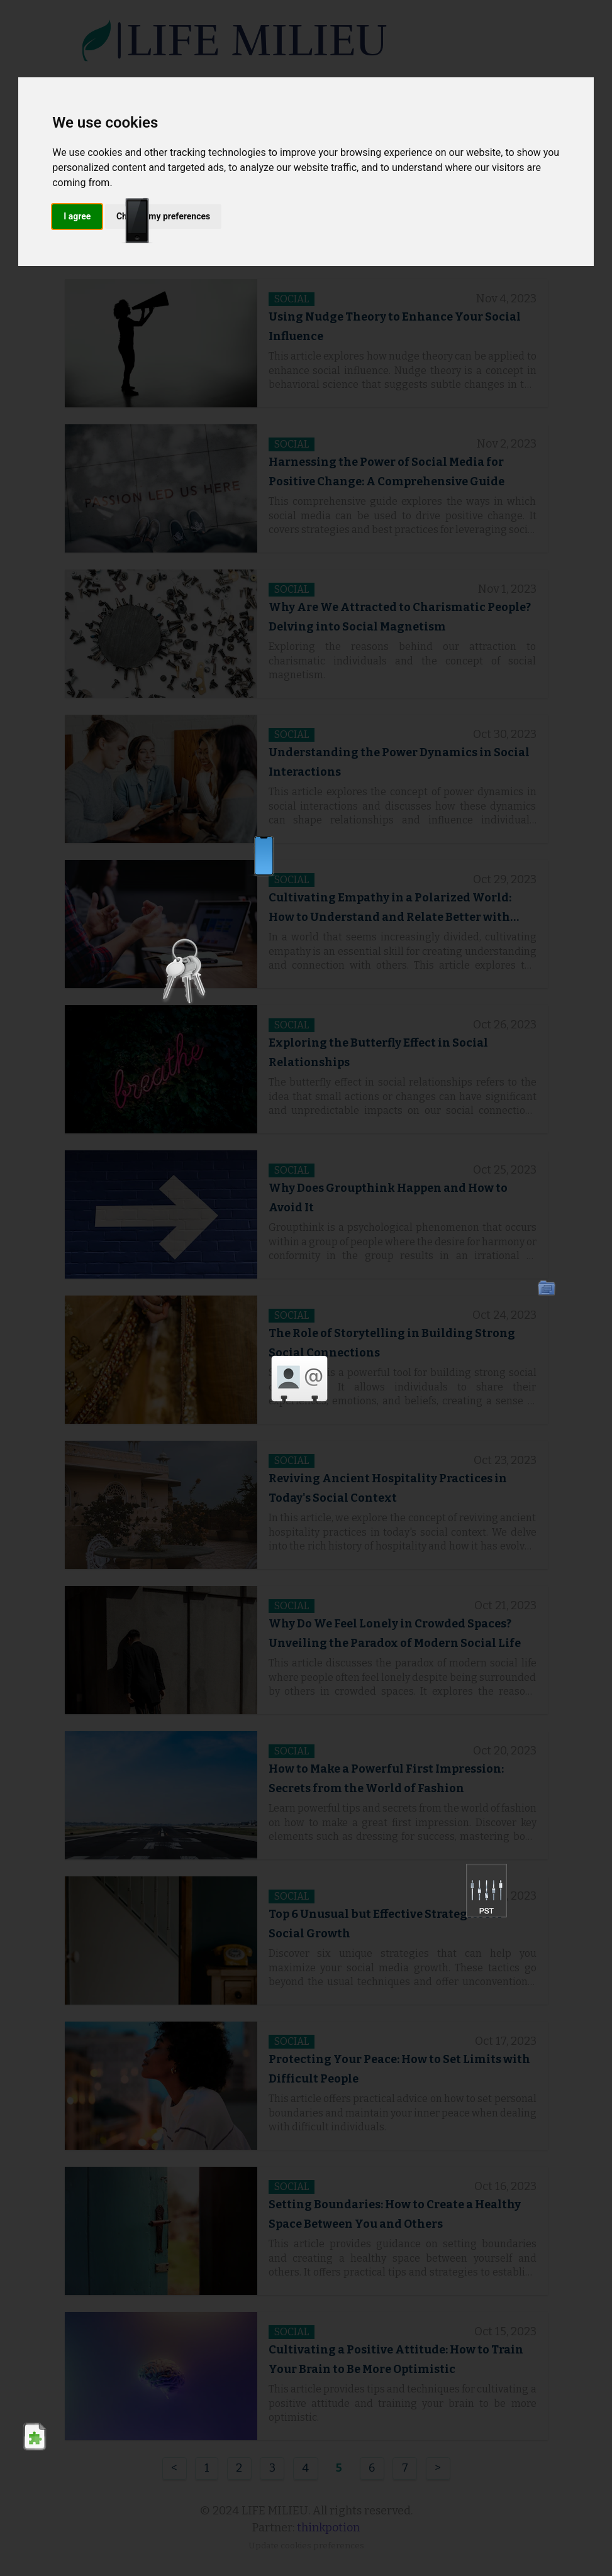  What do you see at coordinates (137, 221) in the screenshot?
I see `iPod nano device connected to your system` at bounding box center [137, 221].